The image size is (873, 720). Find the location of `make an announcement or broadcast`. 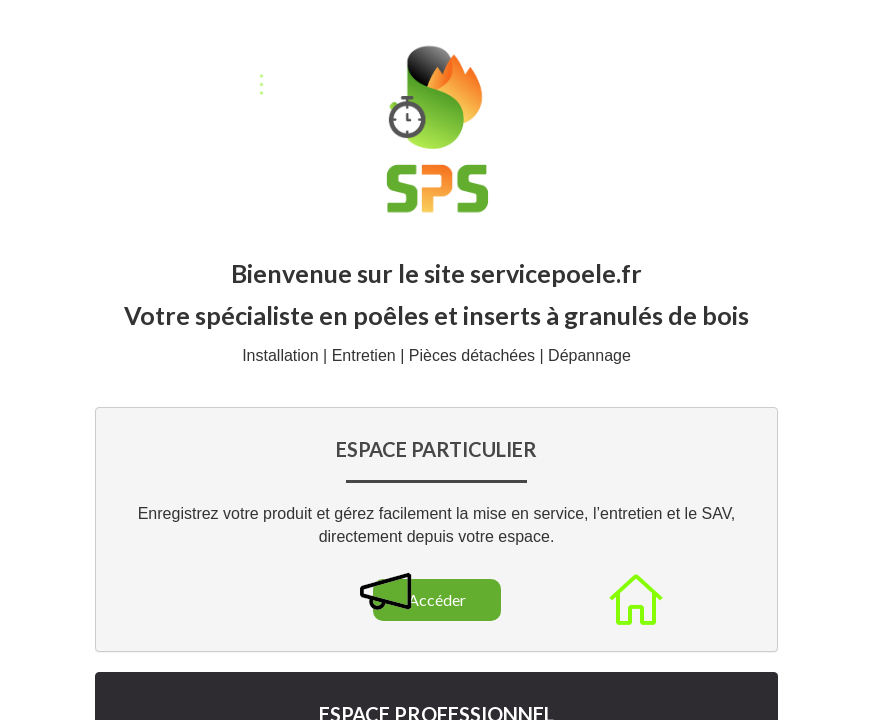

make an announcement or broadcast is located at coordinates (384, 590).